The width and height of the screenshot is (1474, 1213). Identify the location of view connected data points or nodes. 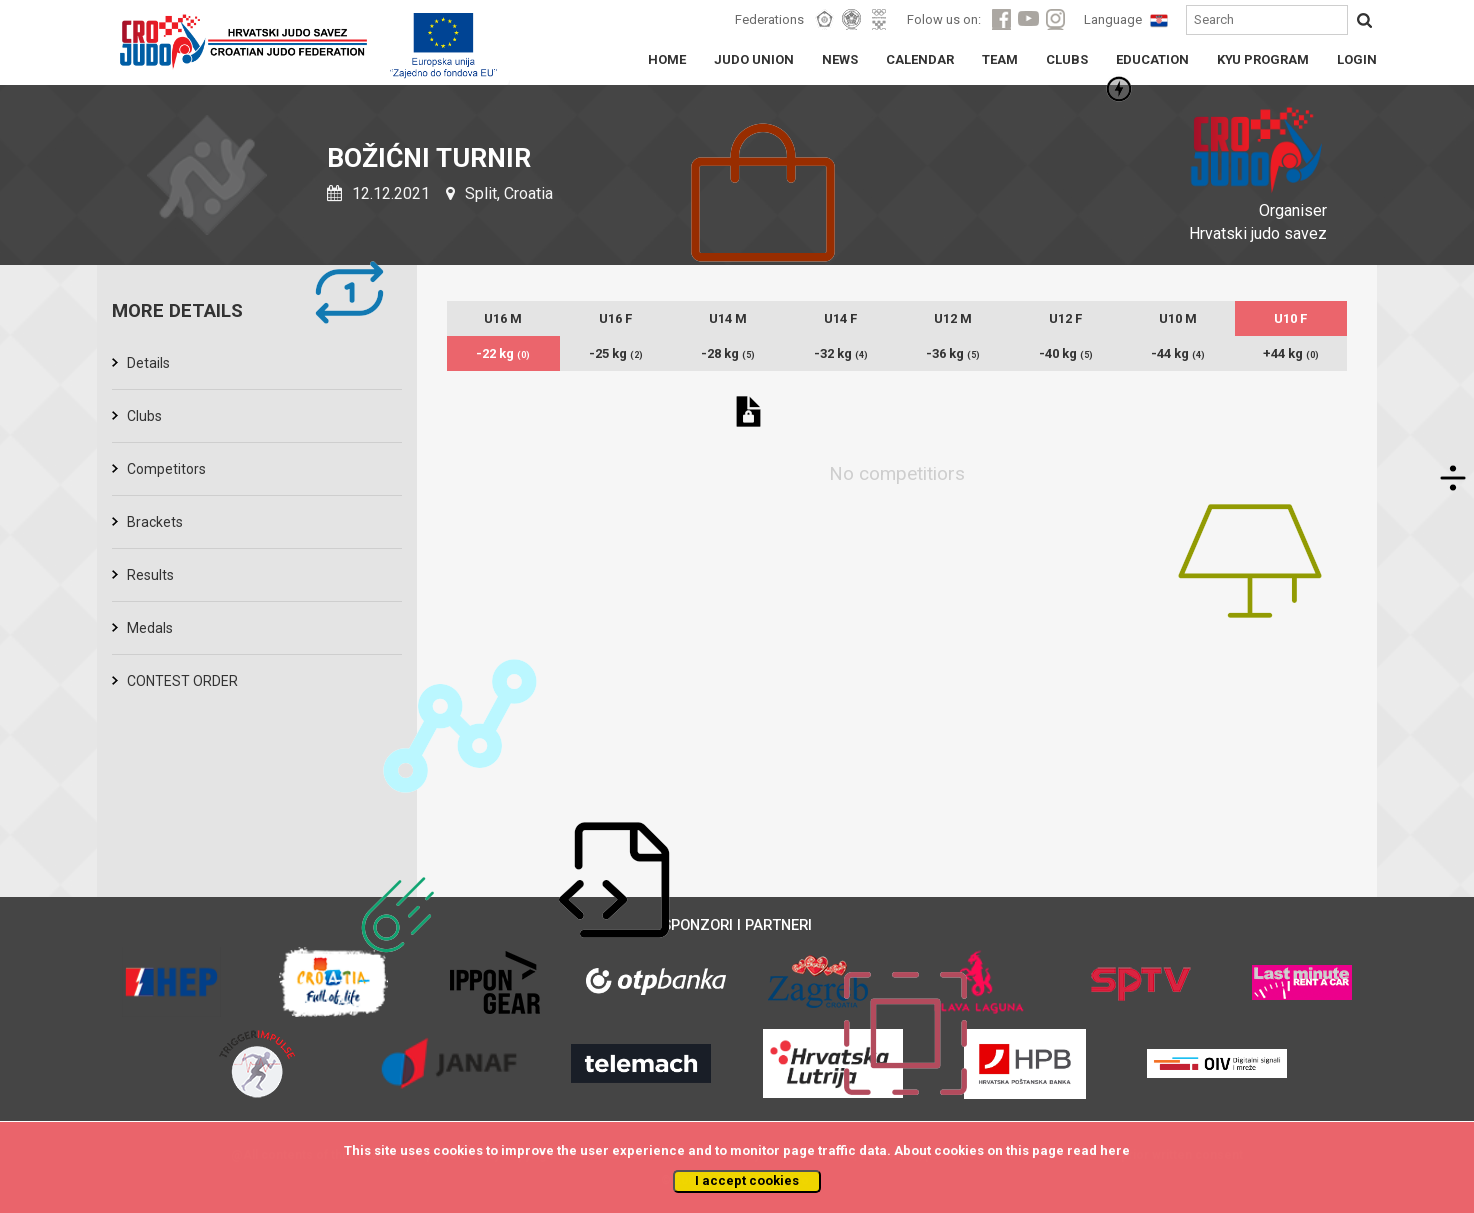
(460, 726).